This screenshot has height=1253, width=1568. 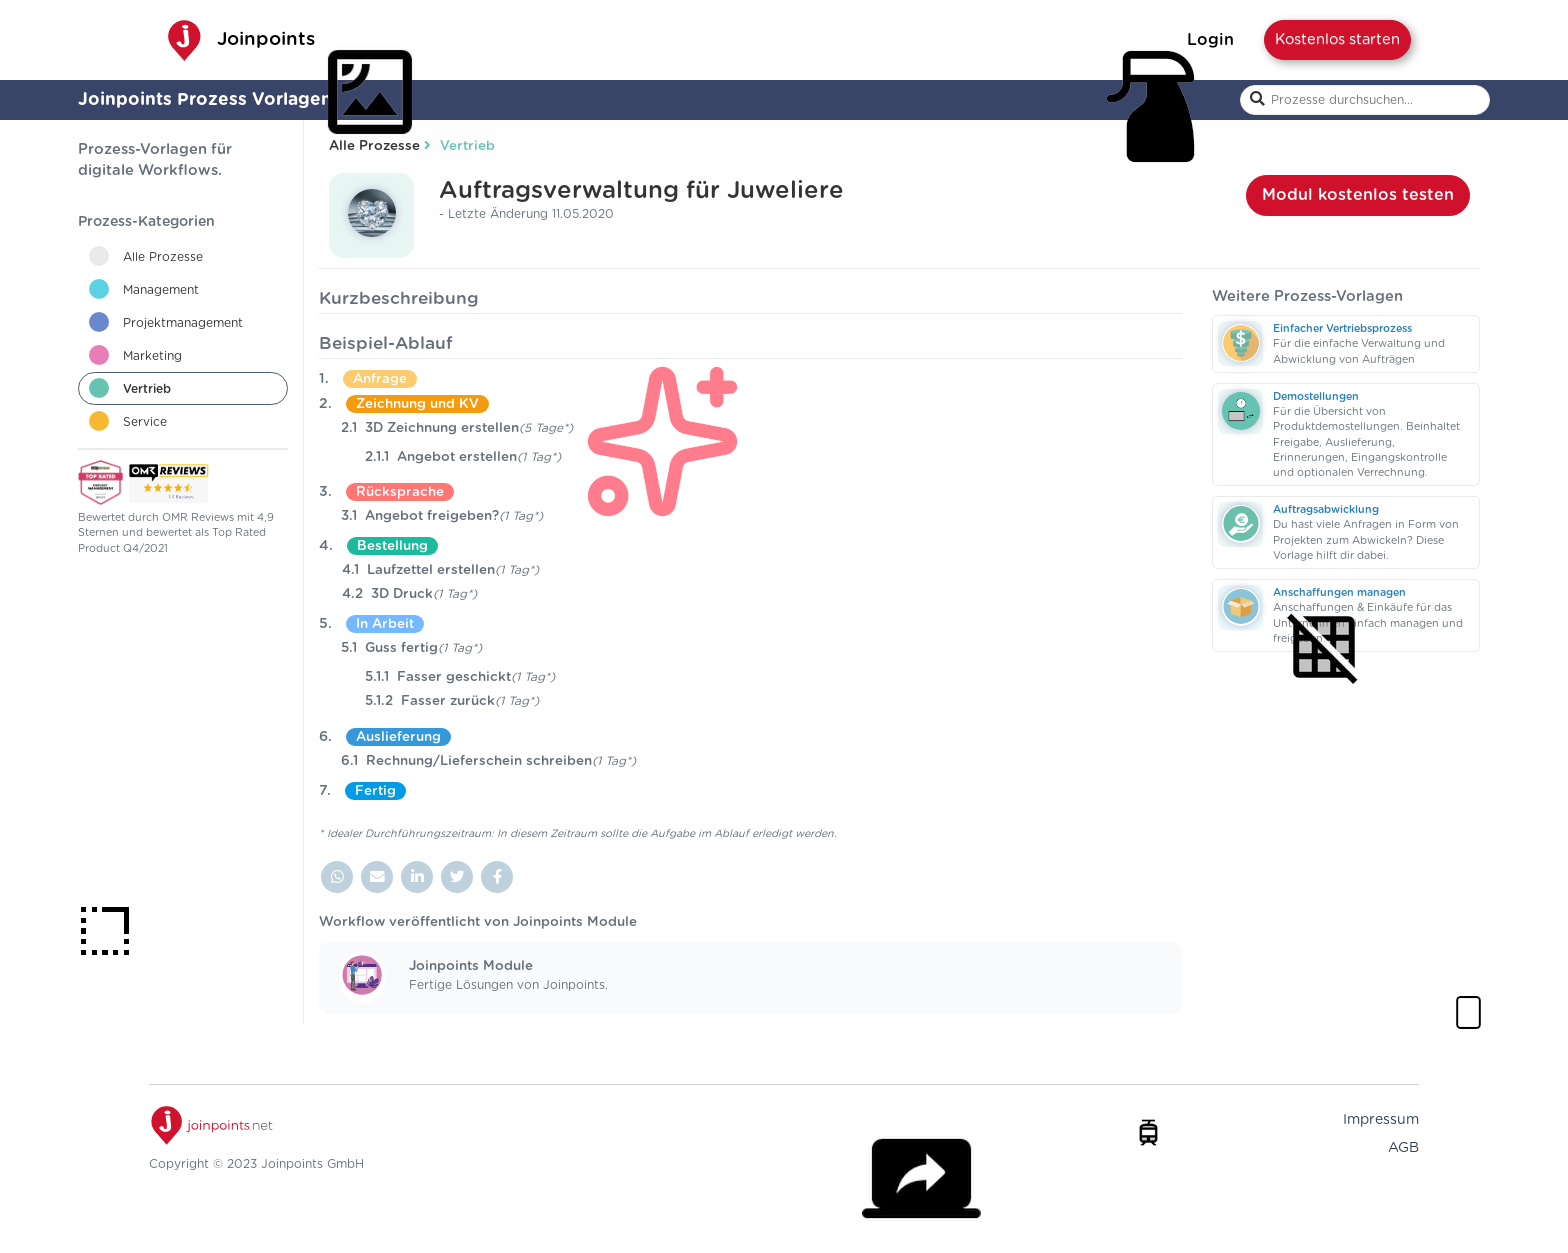 I want to click on access AI-powered or smart features, so click(x=662, y=441).